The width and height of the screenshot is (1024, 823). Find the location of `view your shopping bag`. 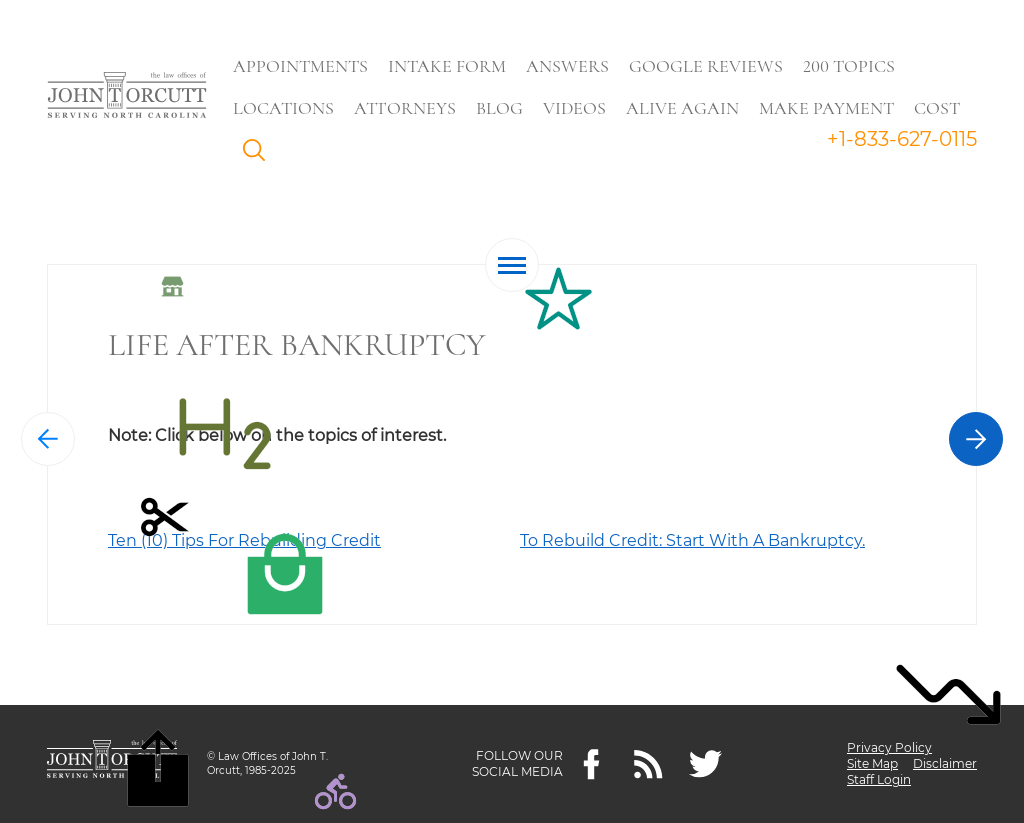

view your shopping bag is located at coordinates (285, 574).